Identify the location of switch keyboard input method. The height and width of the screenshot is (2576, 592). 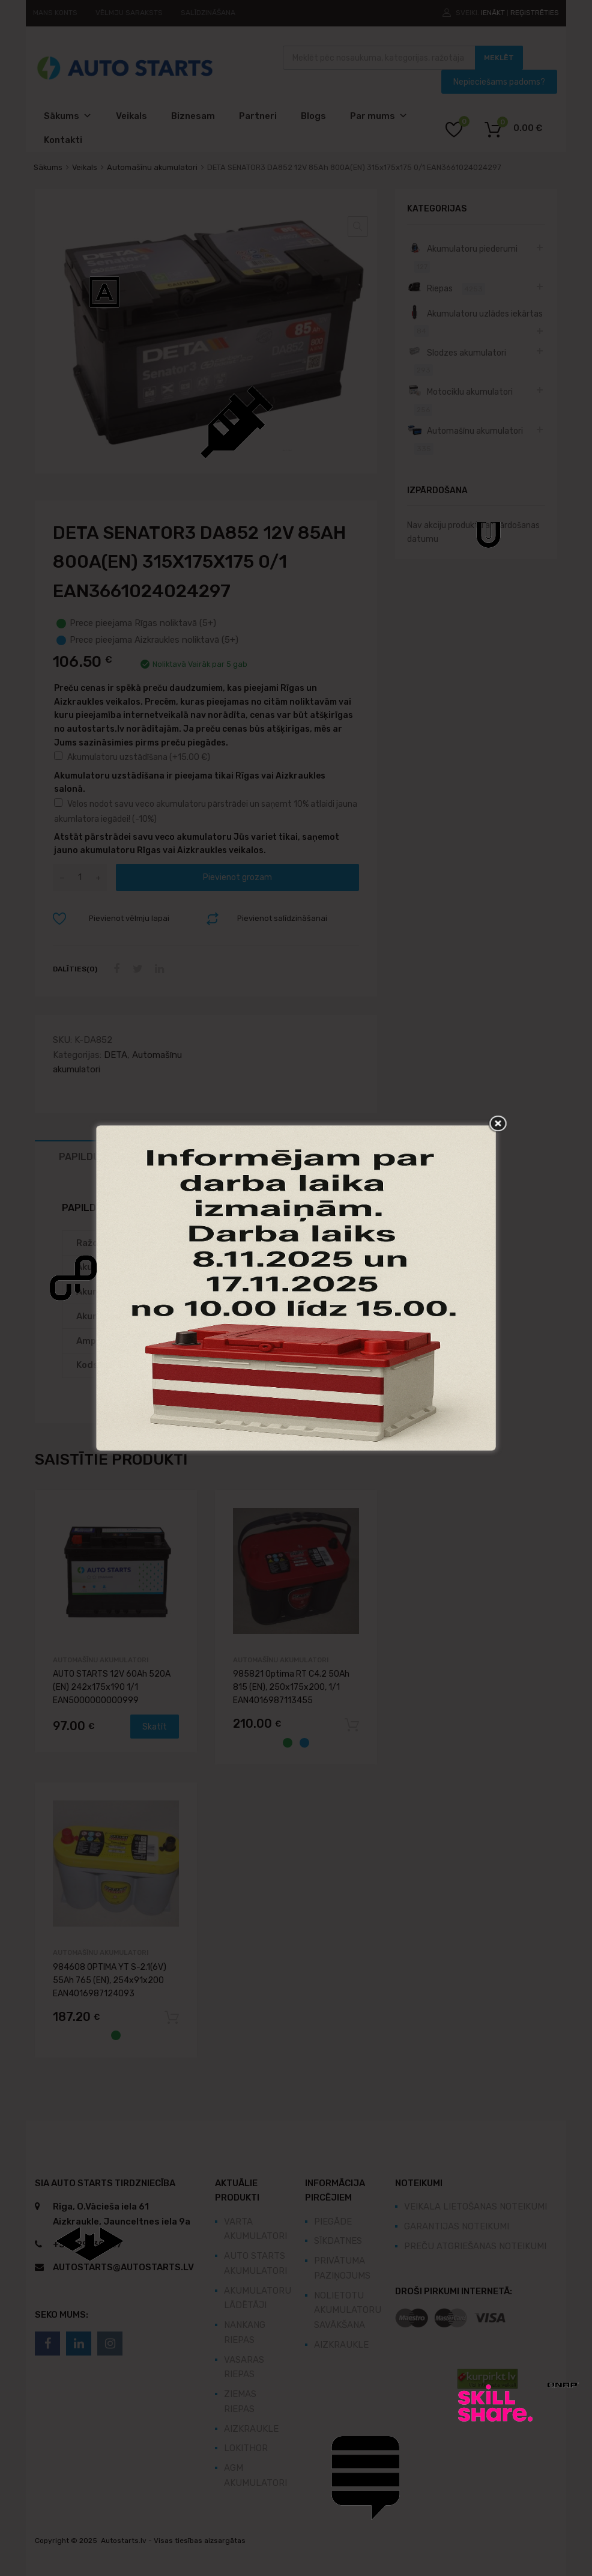
(104, 292).